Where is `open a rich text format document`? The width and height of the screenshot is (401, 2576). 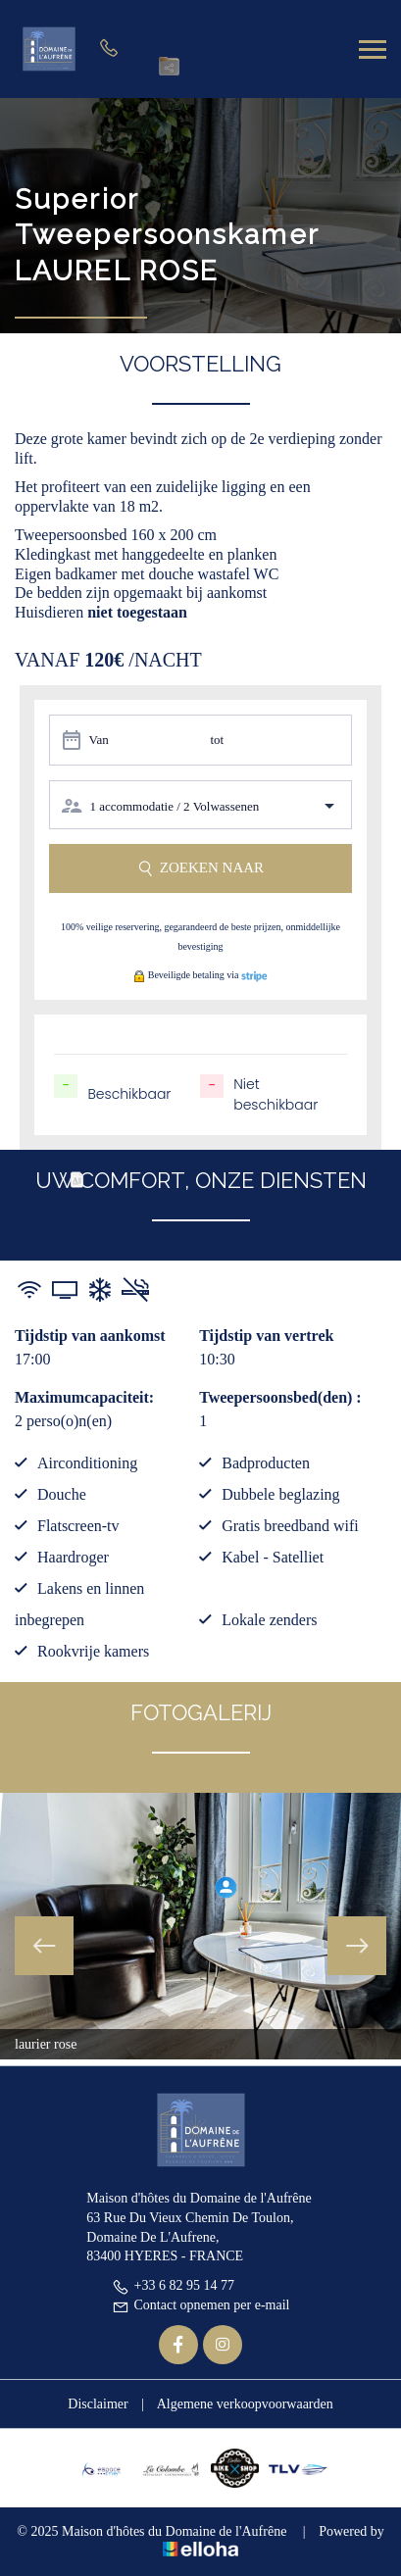 open a rich text format document is located at coordinates (76, 1179).